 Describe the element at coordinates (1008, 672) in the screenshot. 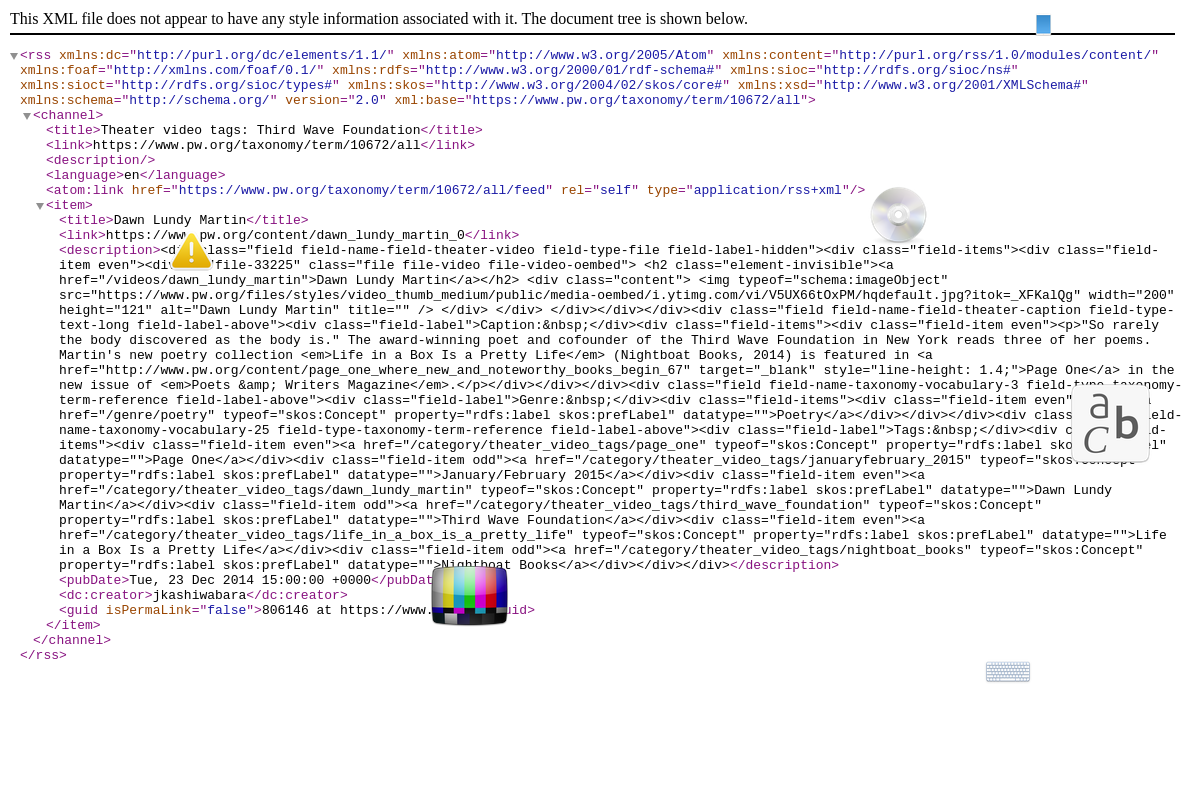

I see `indicates keyboard connected via bluetooth` at that location.